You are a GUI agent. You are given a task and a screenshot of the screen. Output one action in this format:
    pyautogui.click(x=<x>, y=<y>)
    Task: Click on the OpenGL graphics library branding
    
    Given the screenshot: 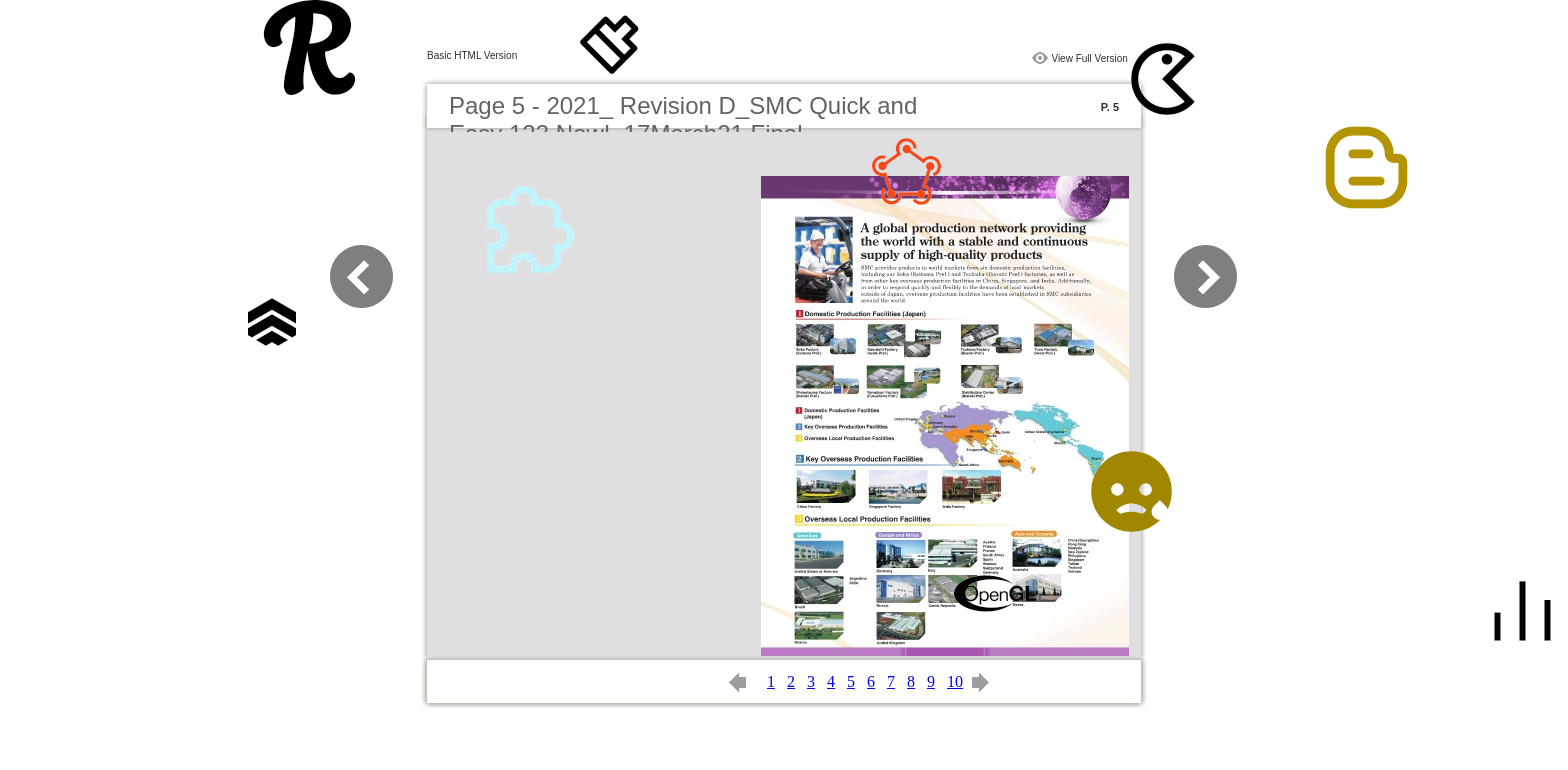 What is the action you would take?
    pyautogui.click(x=997, y=593)
    